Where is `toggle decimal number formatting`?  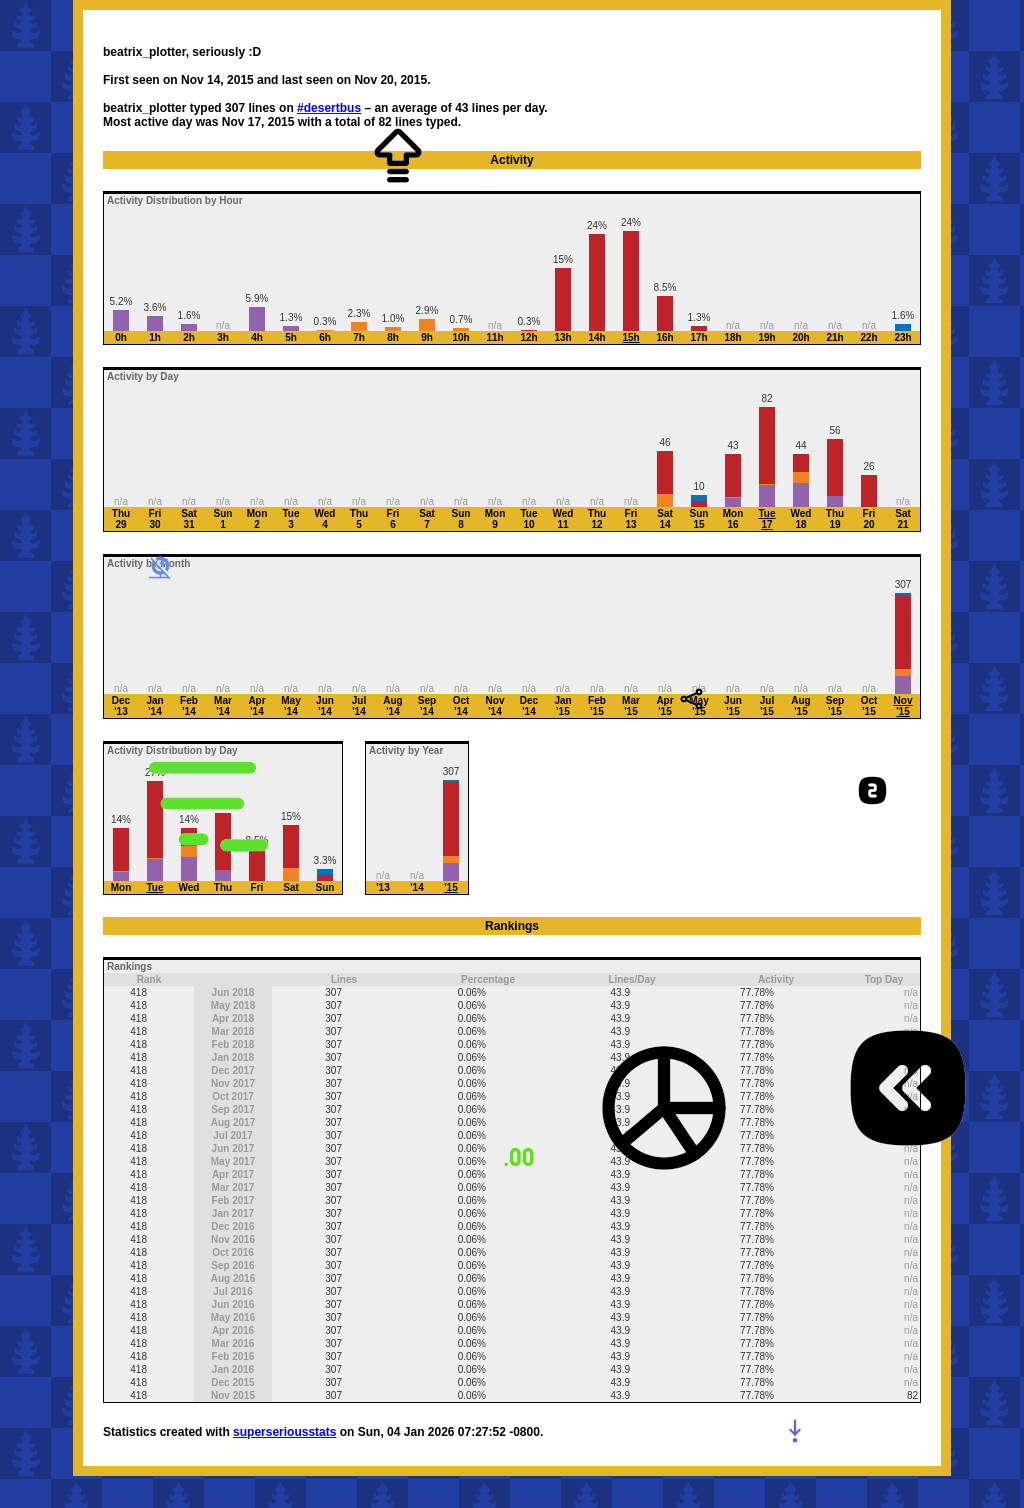 toggle decimal number formatting is located at coordinates (519, 1157).